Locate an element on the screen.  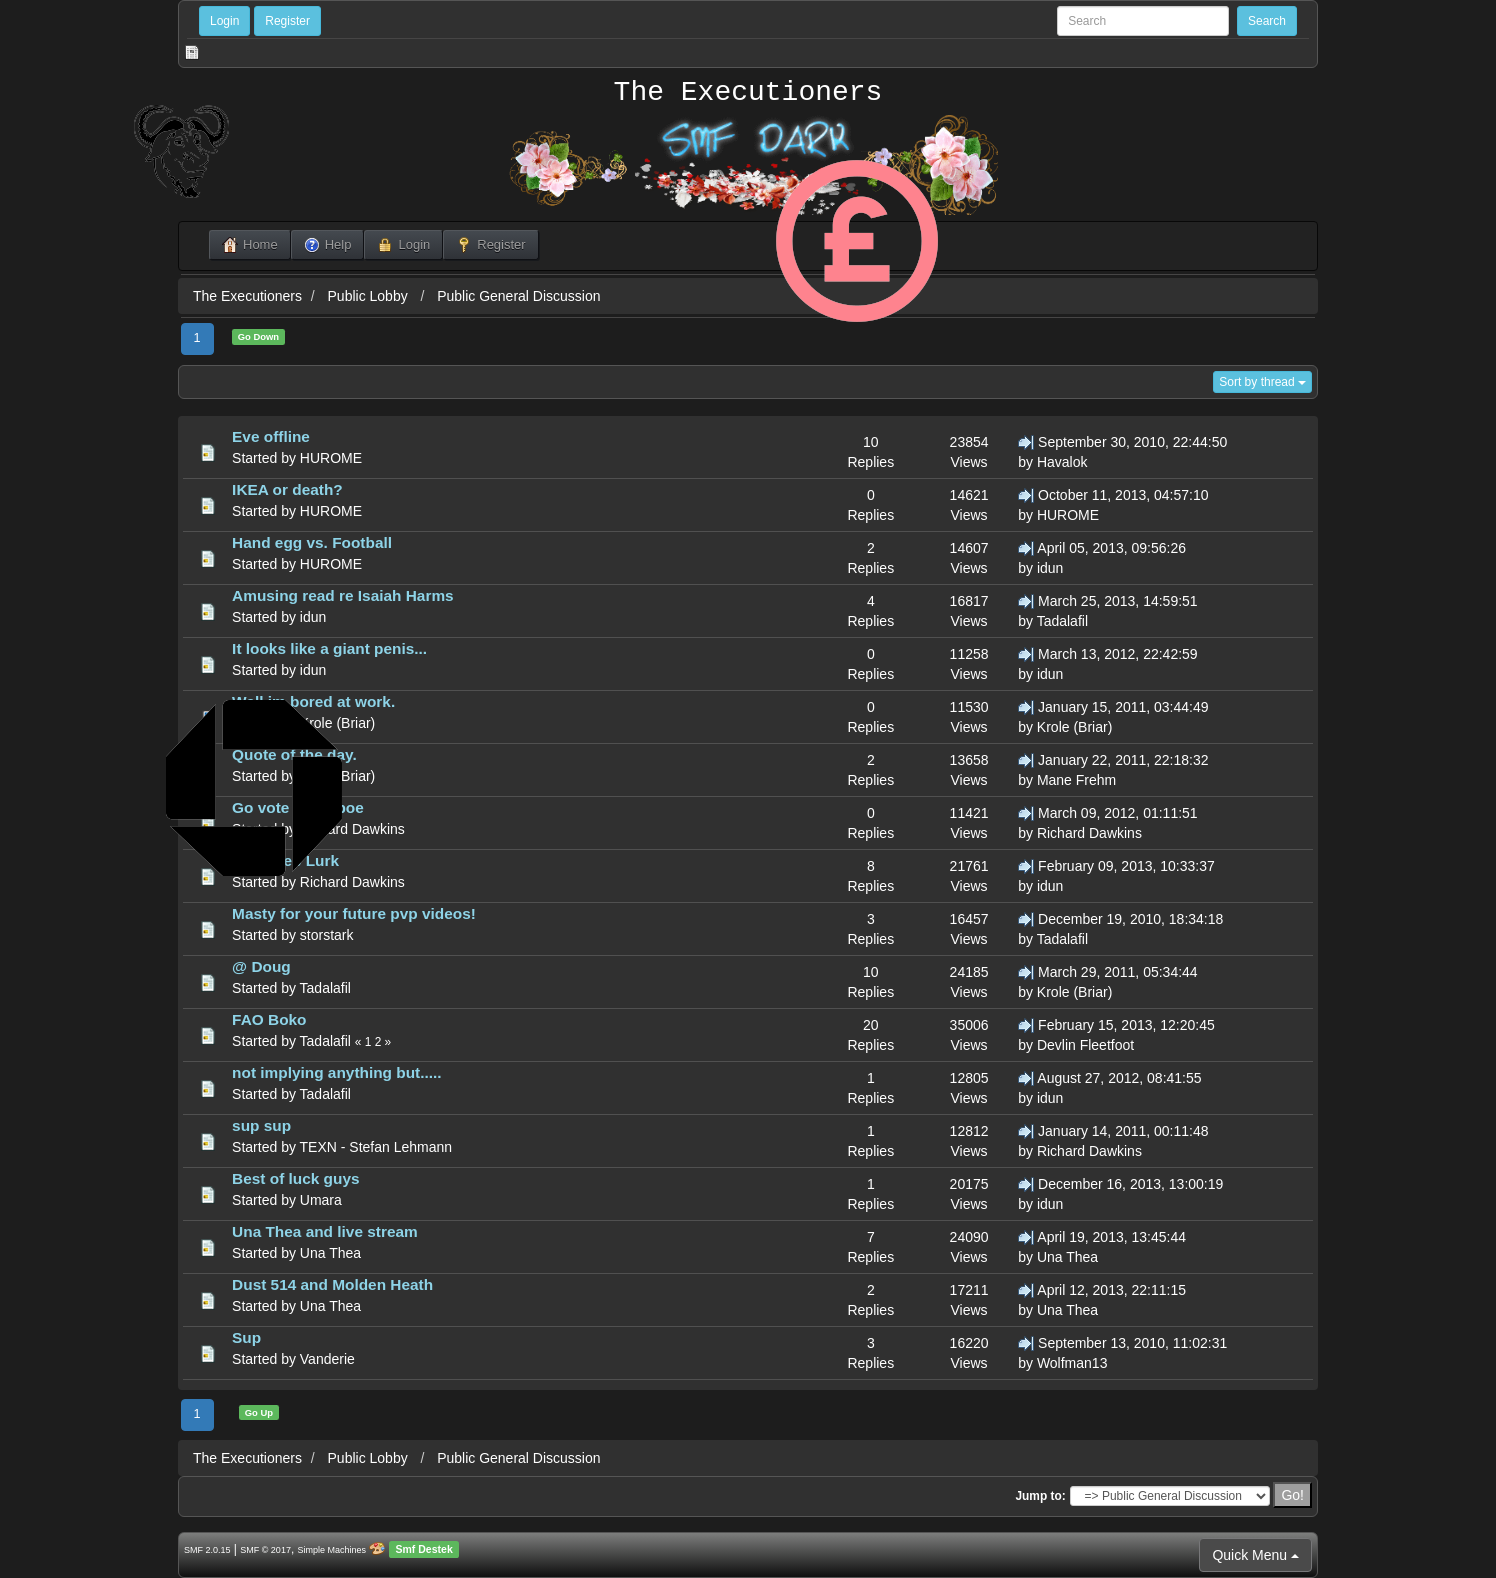
gnu project logo is located at coordinates (181, 151).